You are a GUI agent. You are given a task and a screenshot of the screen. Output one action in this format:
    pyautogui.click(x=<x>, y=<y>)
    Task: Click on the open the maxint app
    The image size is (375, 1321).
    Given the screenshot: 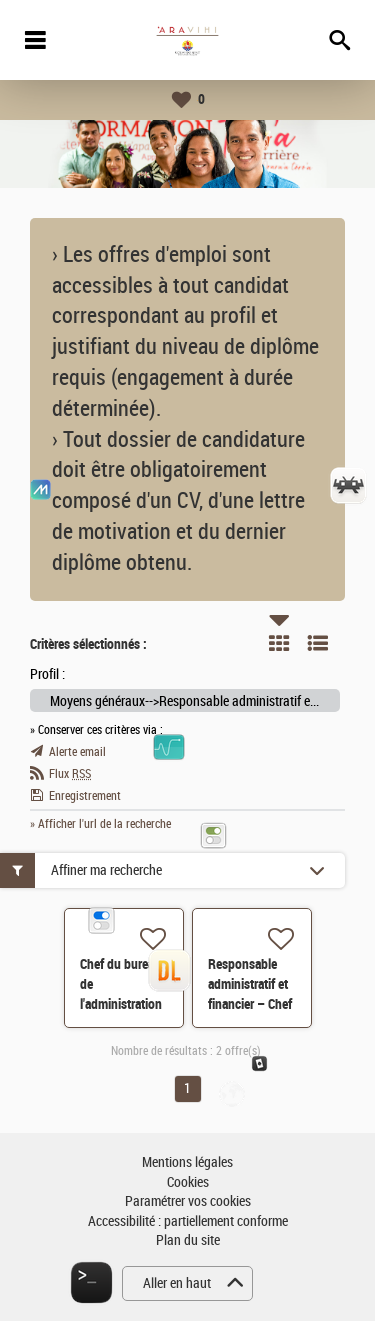 What is the action you would take?
    pyautogui.click(x=40, y=489)
    